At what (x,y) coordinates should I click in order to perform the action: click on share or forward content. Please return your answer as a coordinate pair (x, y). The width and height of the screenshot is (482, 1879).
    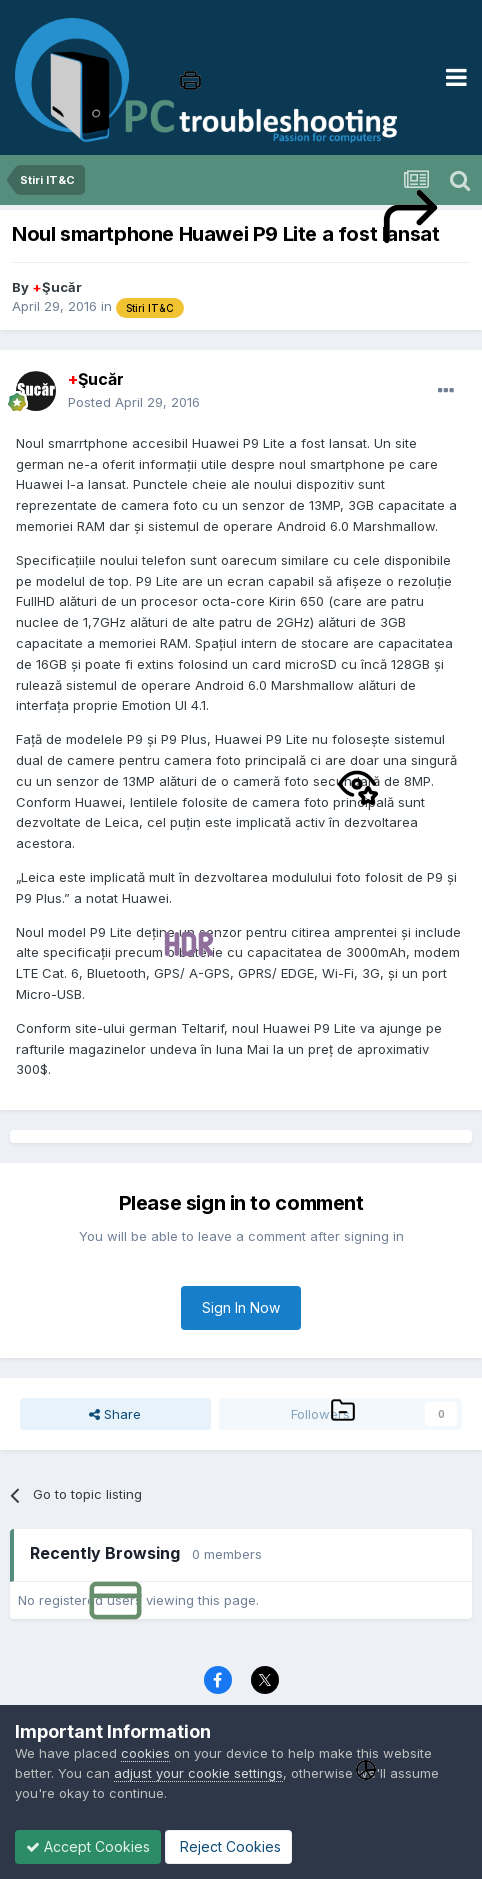
    Looking at the image, I should click on (410, 216).